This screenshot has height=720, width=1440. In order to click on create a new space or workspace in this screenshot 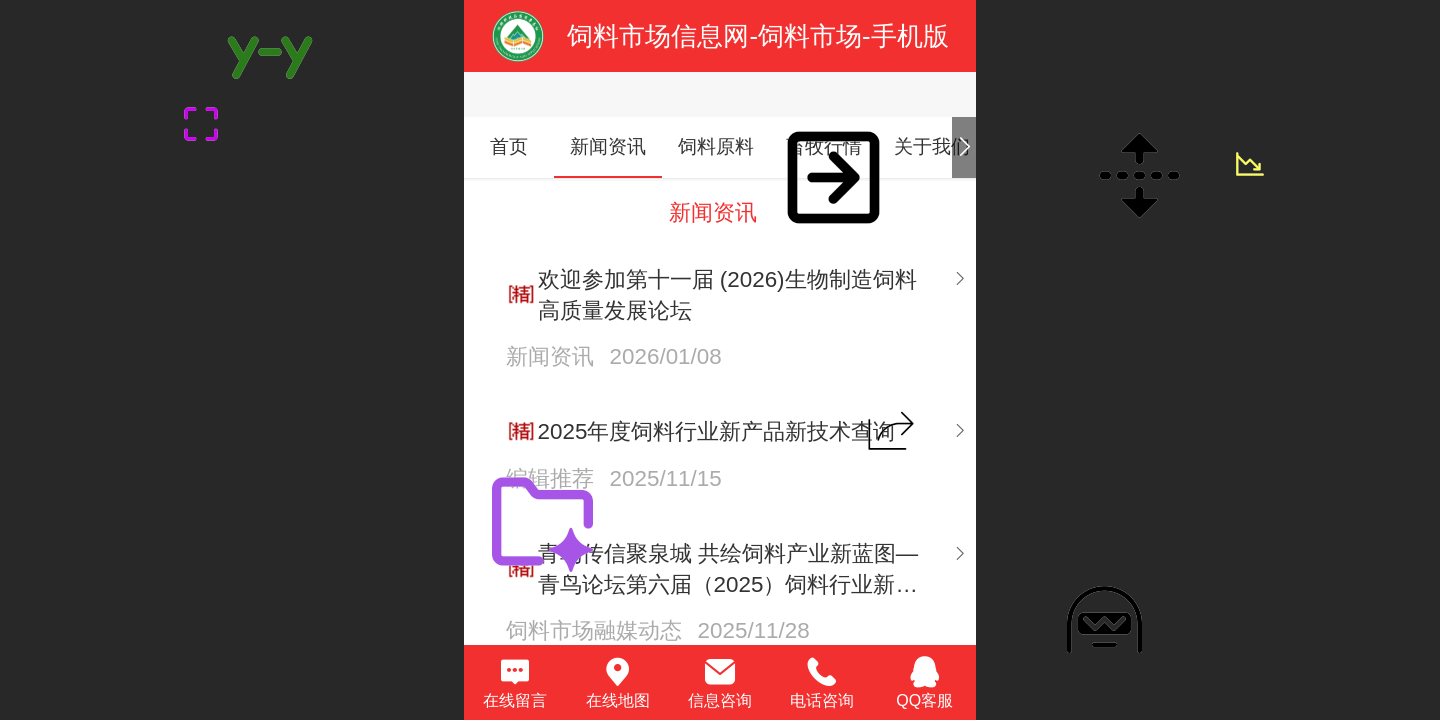, I will do `click(542, 521)`.